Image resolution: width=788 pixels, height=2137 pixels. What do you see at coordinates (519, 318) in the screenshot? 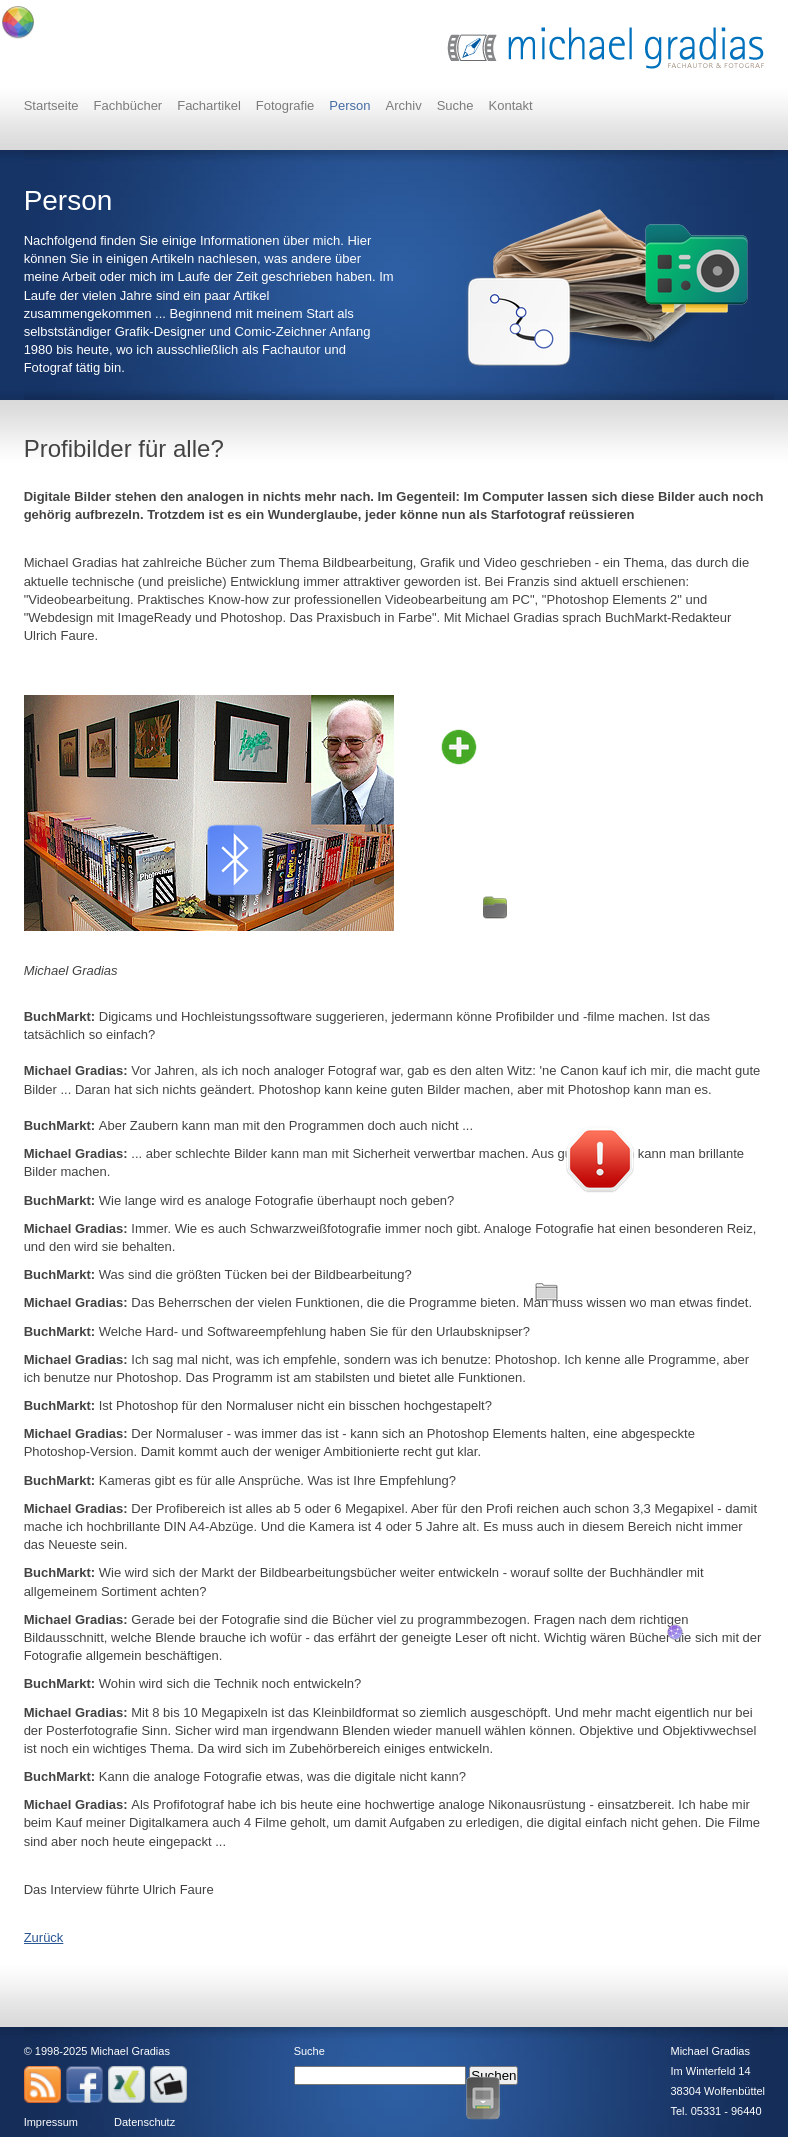
I see `open a karbon vector graphics file` at bounding box center [519, 318].